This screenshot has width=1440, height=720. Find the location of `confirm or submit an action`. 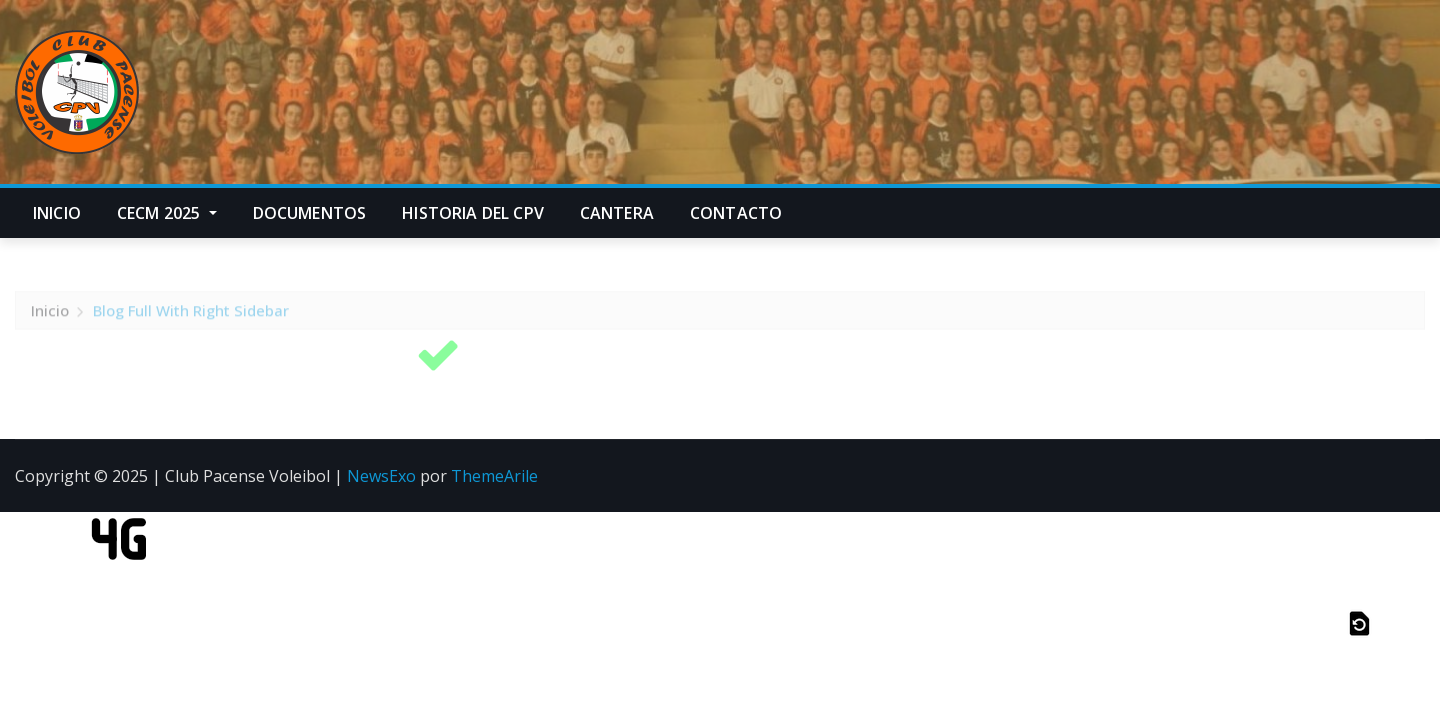

confirm or submit an action is located at coordinates (437, 354).